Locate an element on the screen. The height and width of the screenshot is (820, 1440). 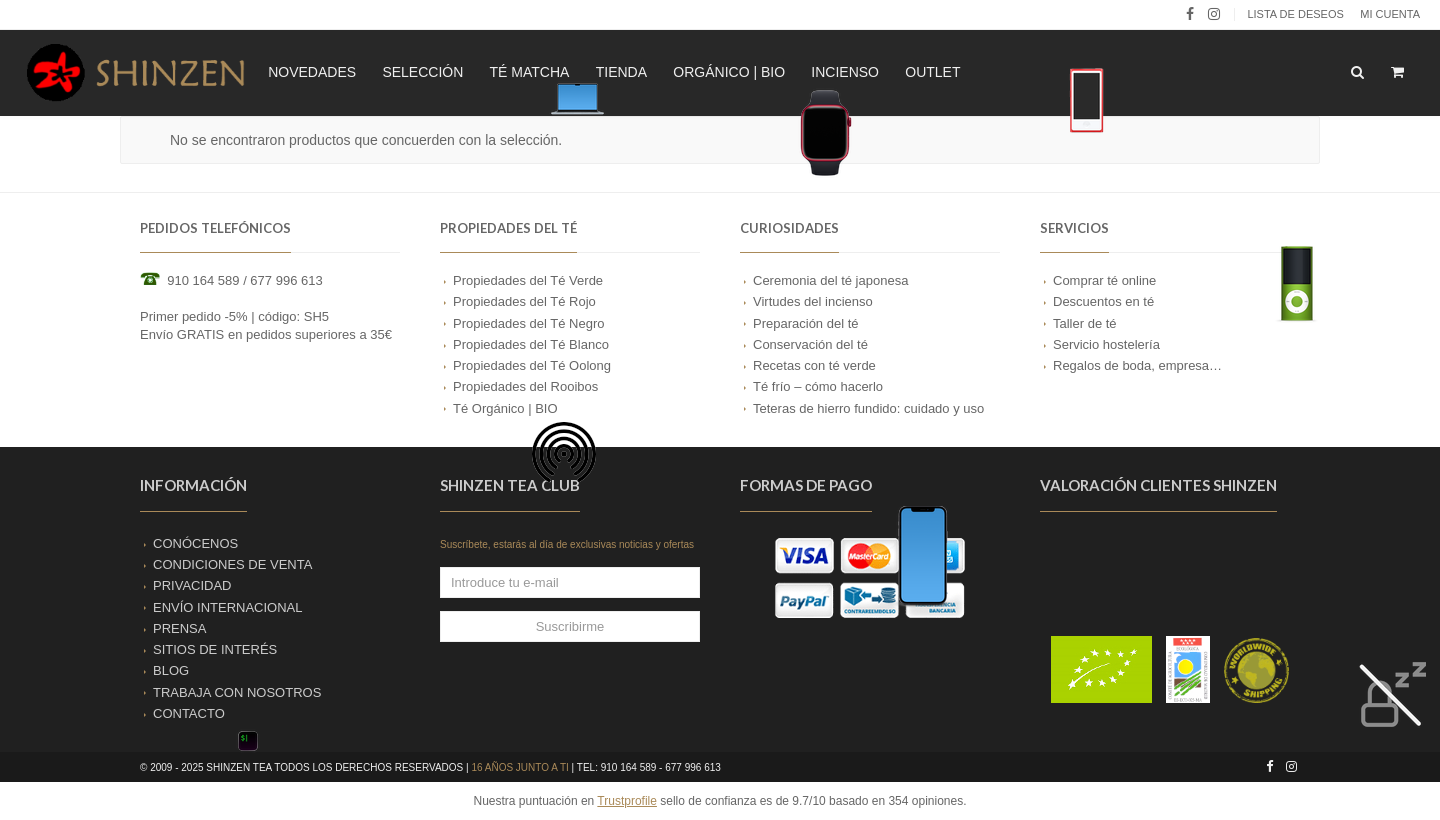
apple watch series 8 device icon is located at coordinates (825, 133).